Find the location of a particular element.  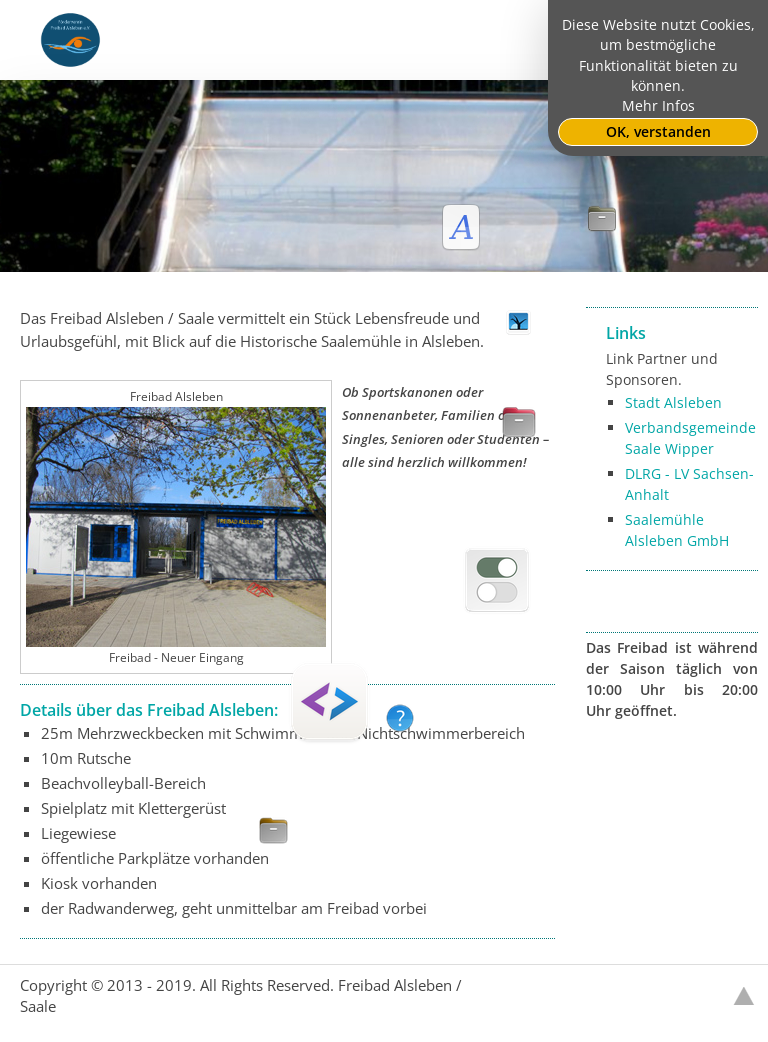

open the nautilus file manager is located at coordinates (602, 218).